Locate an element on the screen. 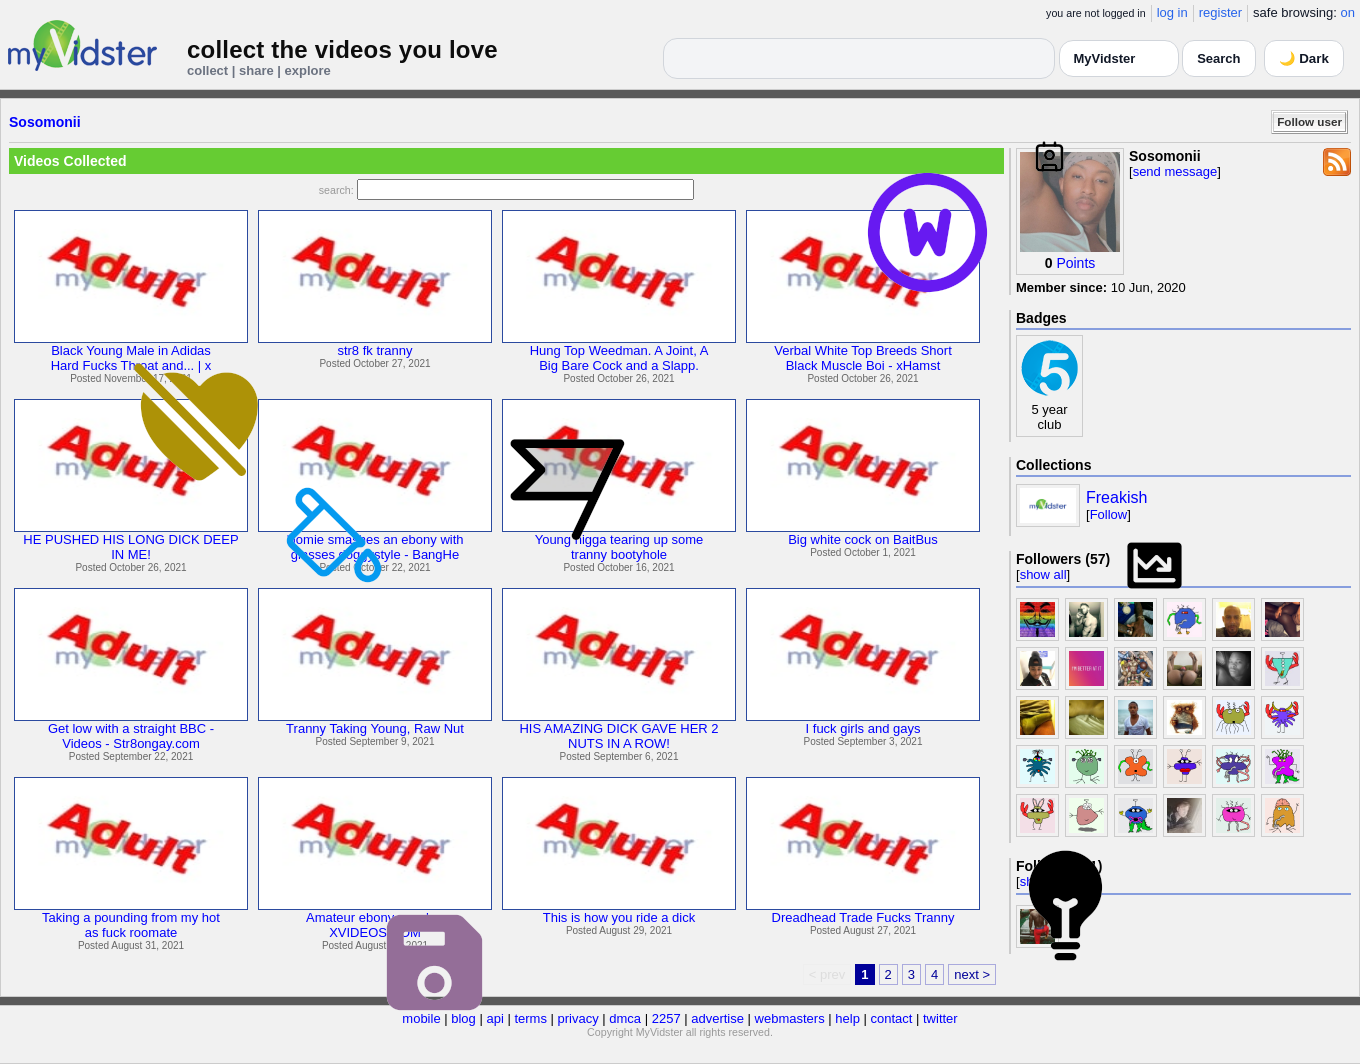  view contact details is located at coordinates (1049, 156).